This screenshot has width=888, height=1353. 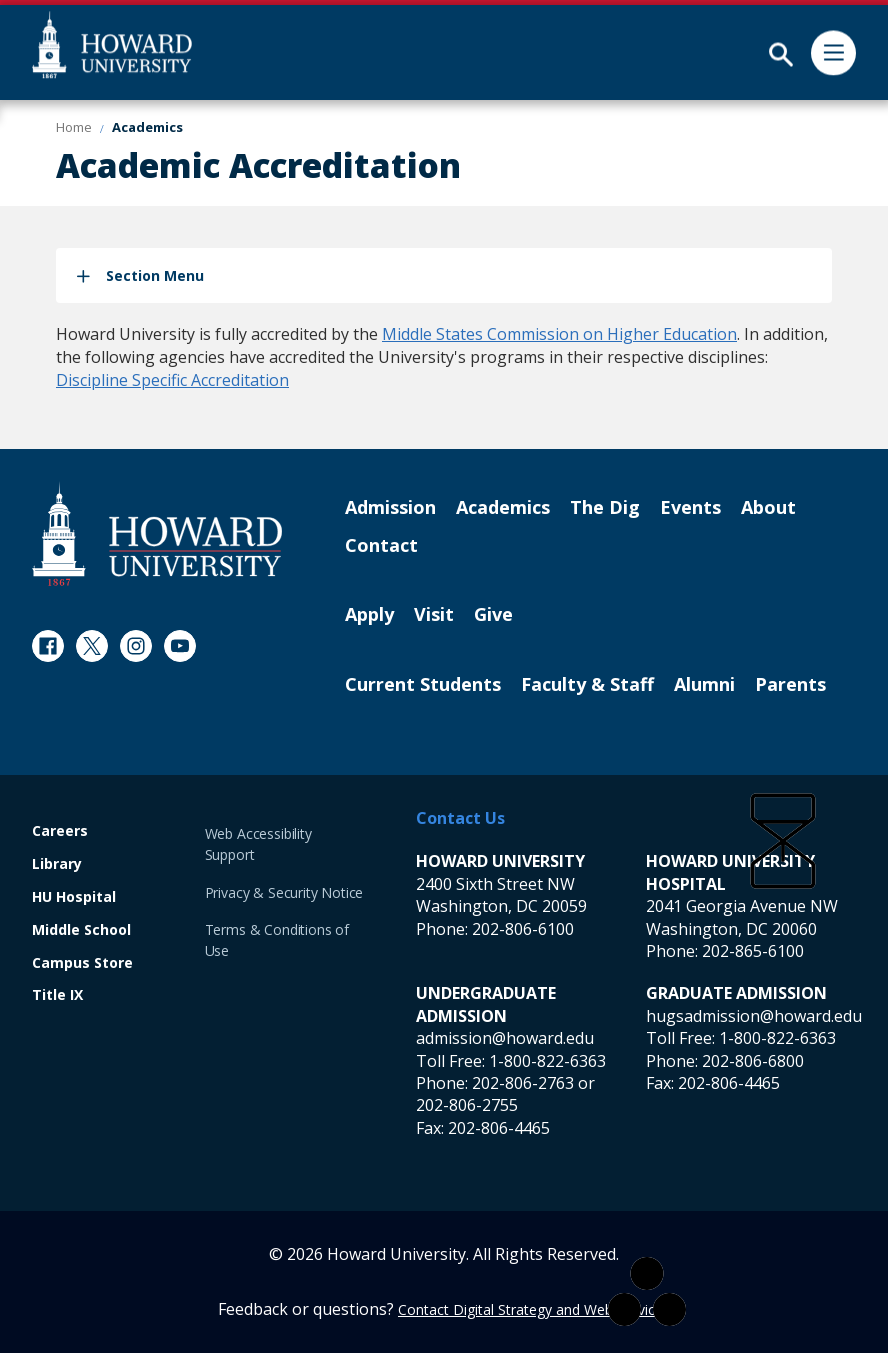 I want to click on indicates a process is in progress, so click(x=783, y=841).